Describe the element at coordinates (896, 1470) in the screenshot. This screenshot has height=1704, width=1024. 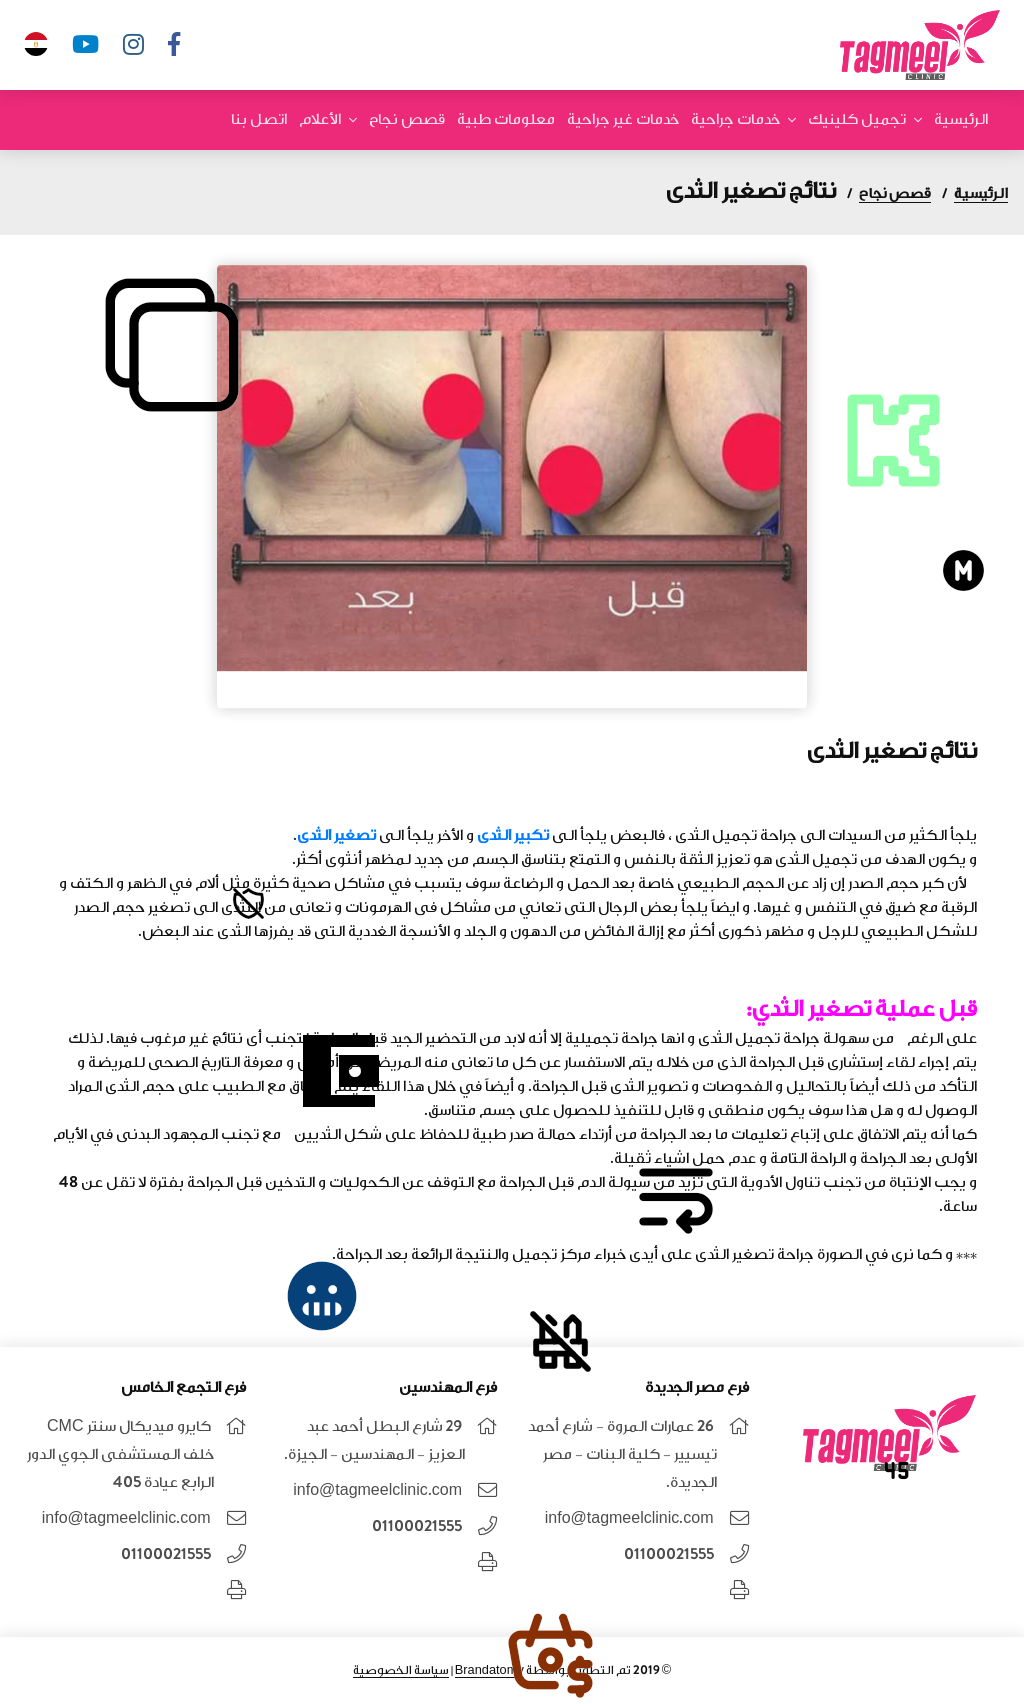
I see `indicates item number 45 in a list or sequence` at that location.